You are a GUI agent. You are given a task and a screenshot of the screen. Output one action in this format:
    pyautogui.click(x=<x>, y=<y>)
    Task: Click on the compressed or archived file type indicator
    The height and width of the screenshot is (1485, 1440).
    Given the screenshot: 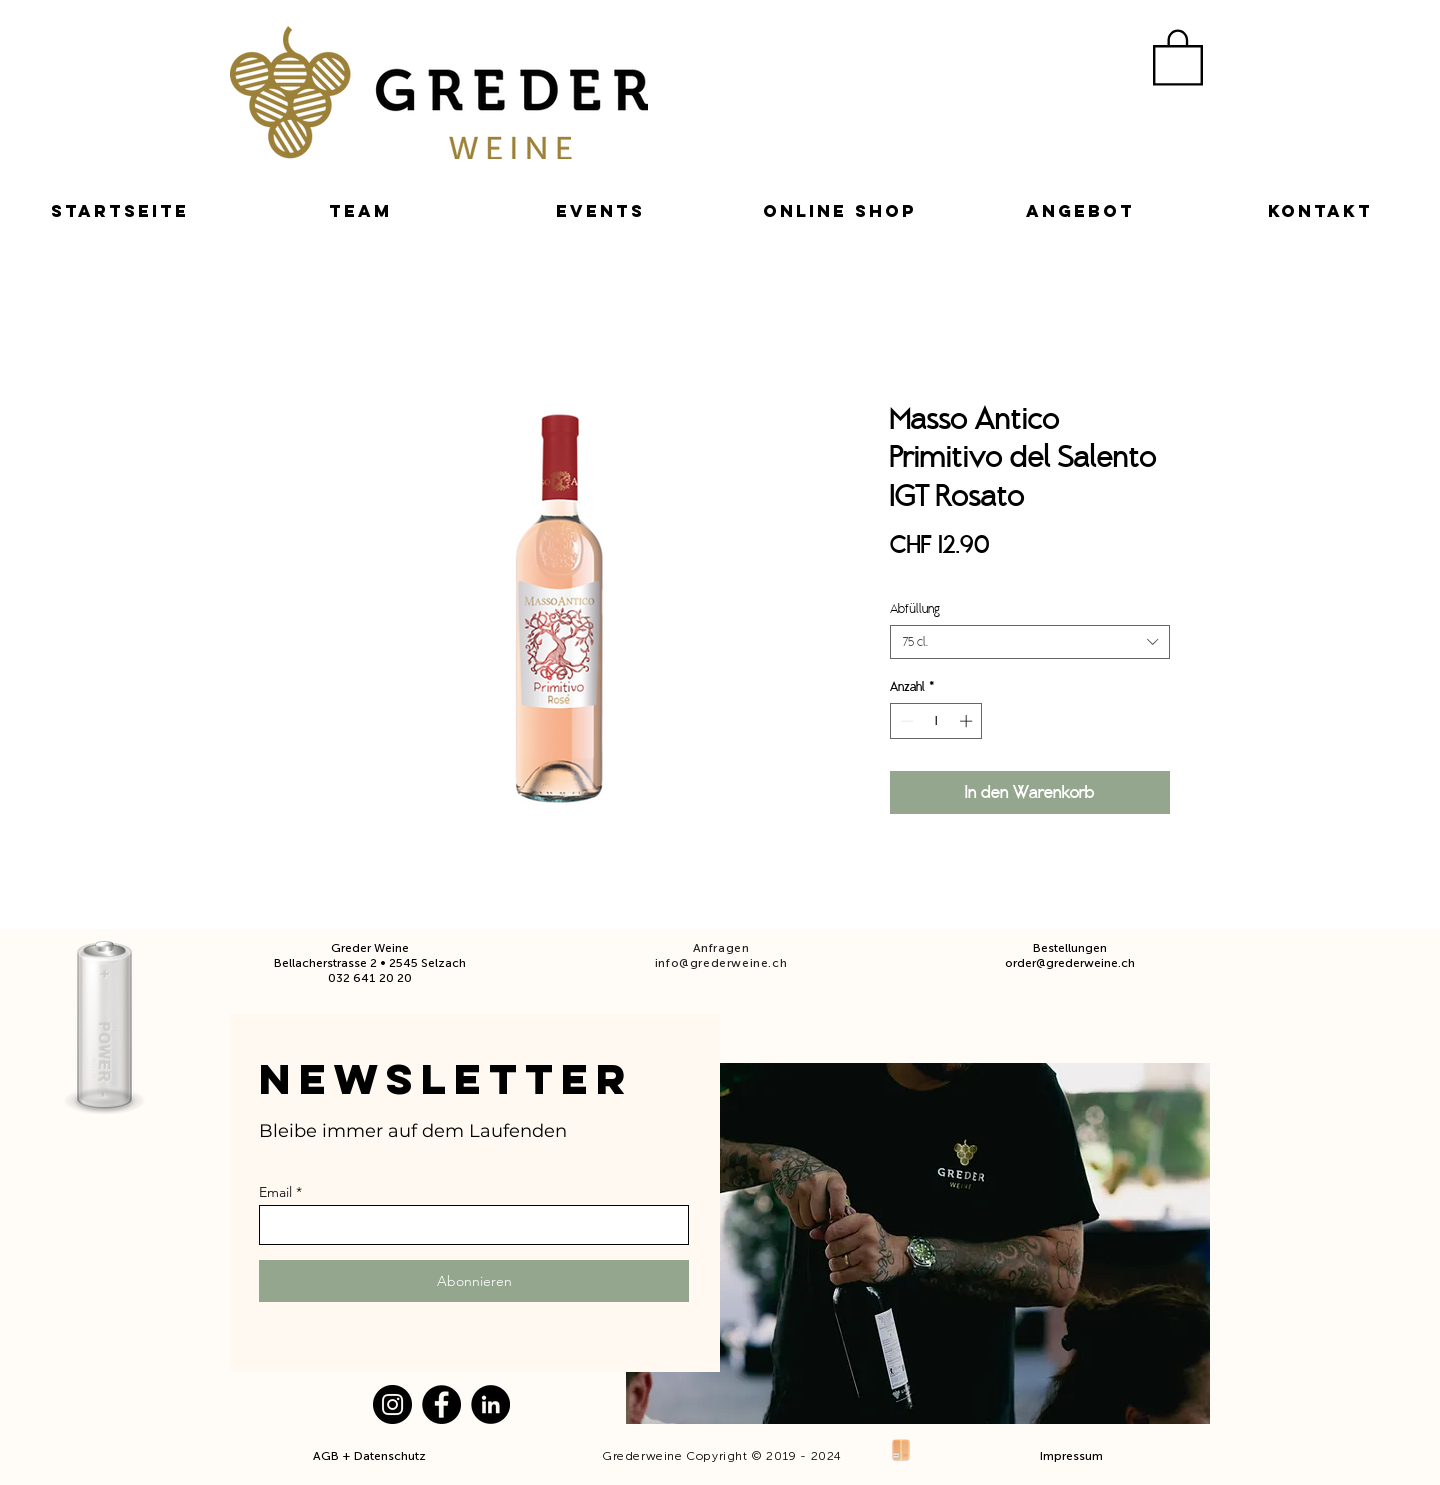 What is the action you would take?
    pyautogui.click(x=901, y=1450)
    